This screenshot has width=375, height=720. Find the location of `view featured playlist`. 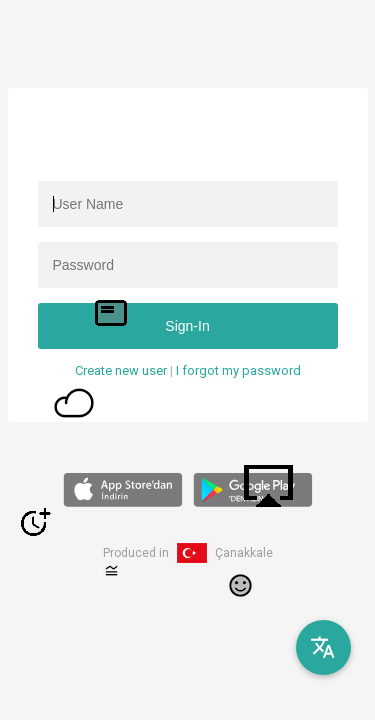

view featured playlist is located at coordinates (111, 313).